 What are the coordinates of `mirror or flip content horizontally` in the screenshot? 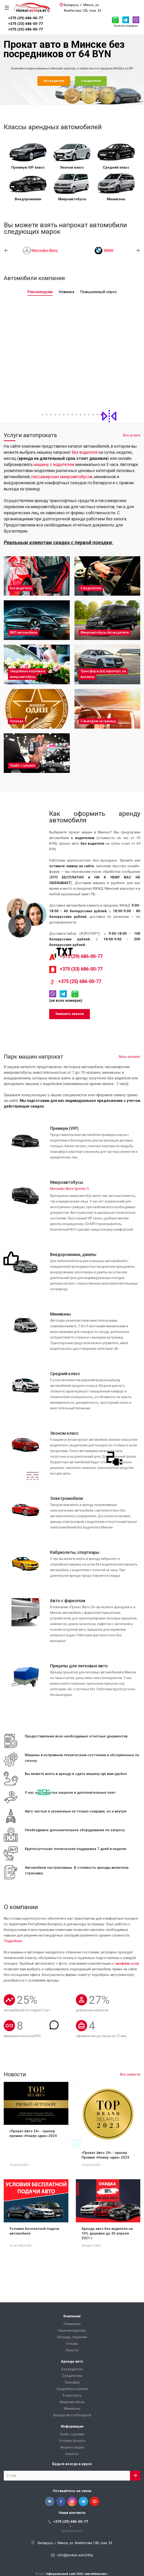 It's located at (109, 416).